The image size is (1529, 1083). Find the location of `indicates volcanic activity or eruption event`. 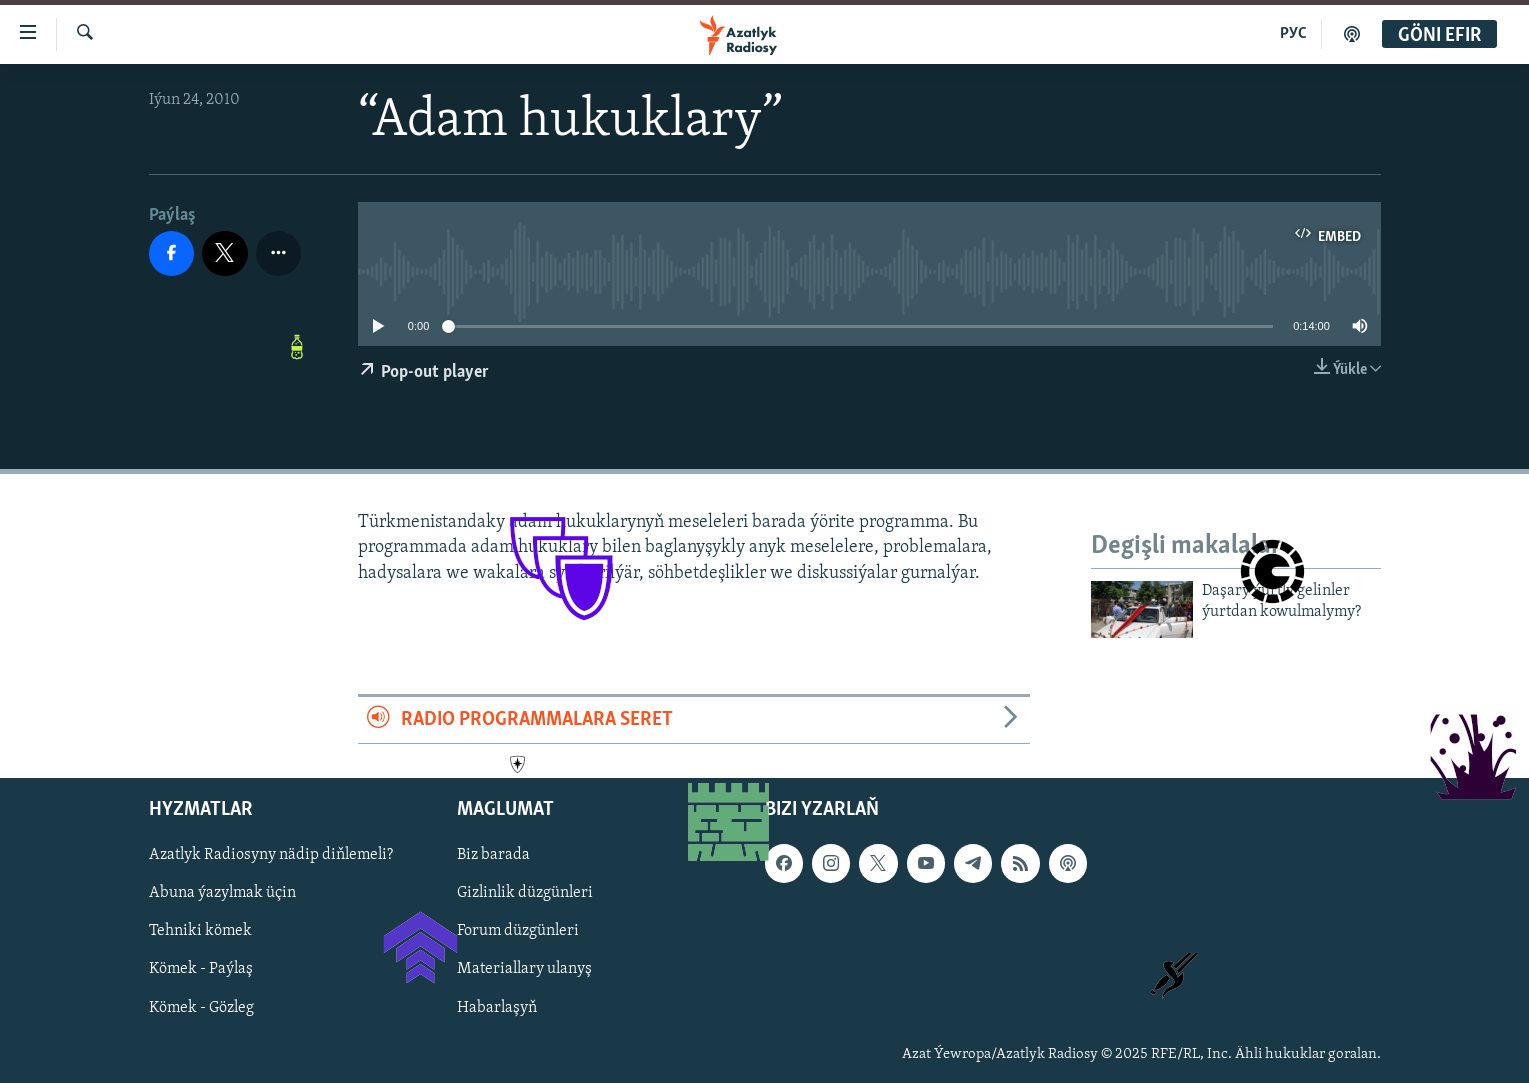

indicates volcanic activity or eruption event is located at coordinates (1473, 757).